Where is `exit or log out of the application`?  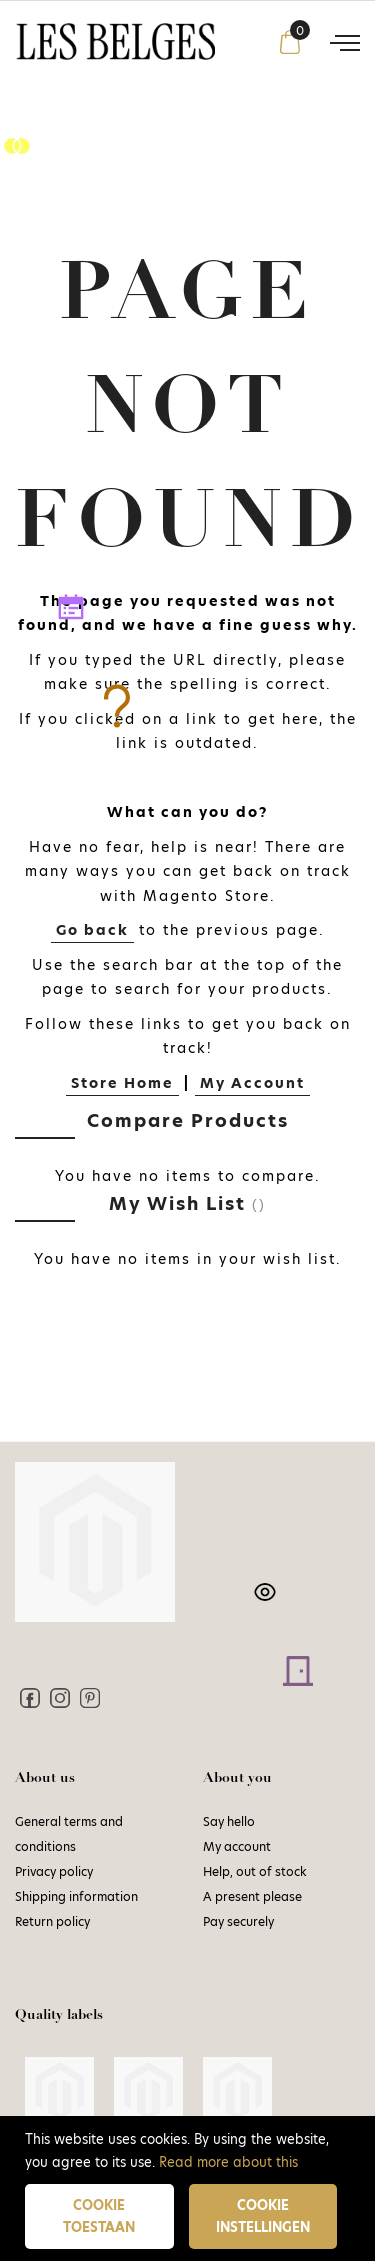
exit or log out of the application is located at coordinates (298, 1671).